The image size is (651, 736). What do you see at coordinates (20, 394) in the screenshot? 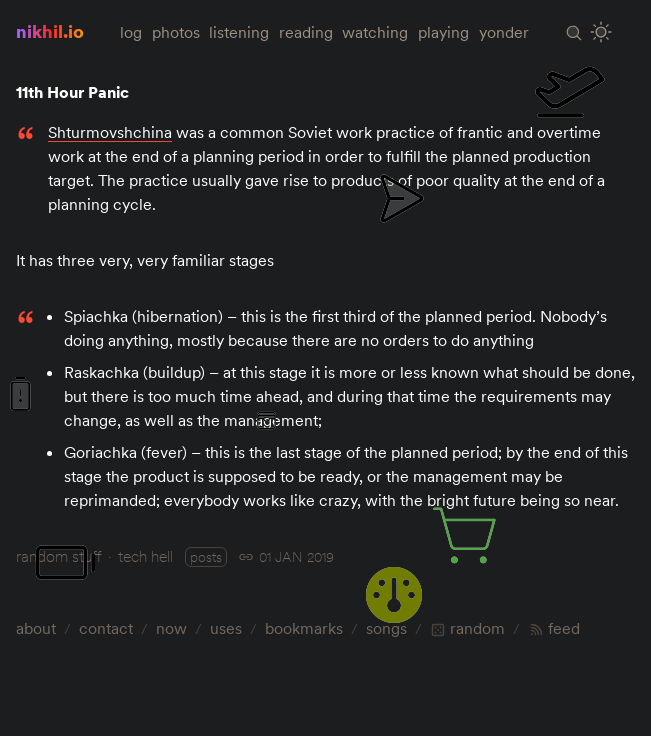
I see `indicates low battery warning` at bounding box center [20, 394].